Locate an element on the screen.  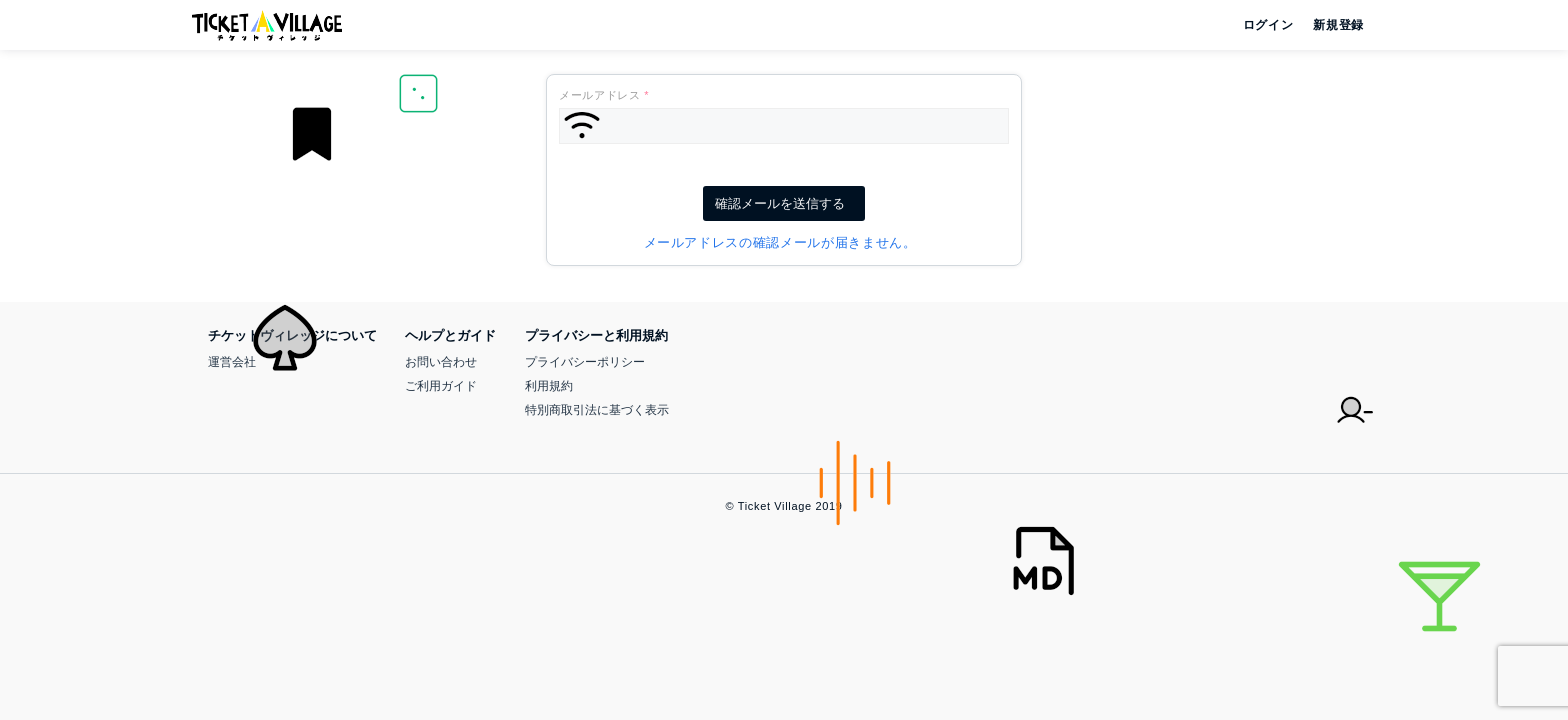
roll dice or generate random number is located at coordinates (418, 93).